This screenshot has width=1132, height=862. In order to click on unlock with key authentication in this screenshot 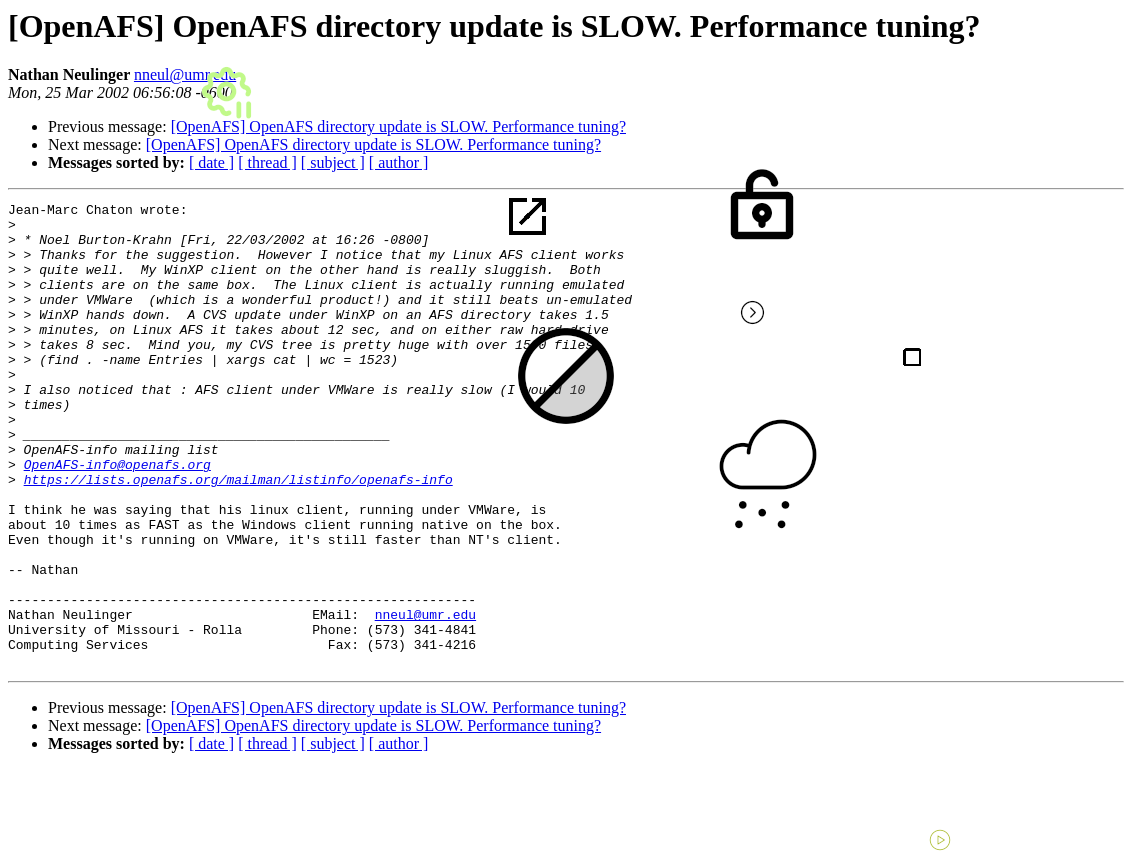, I will do `click(762, 208)`.